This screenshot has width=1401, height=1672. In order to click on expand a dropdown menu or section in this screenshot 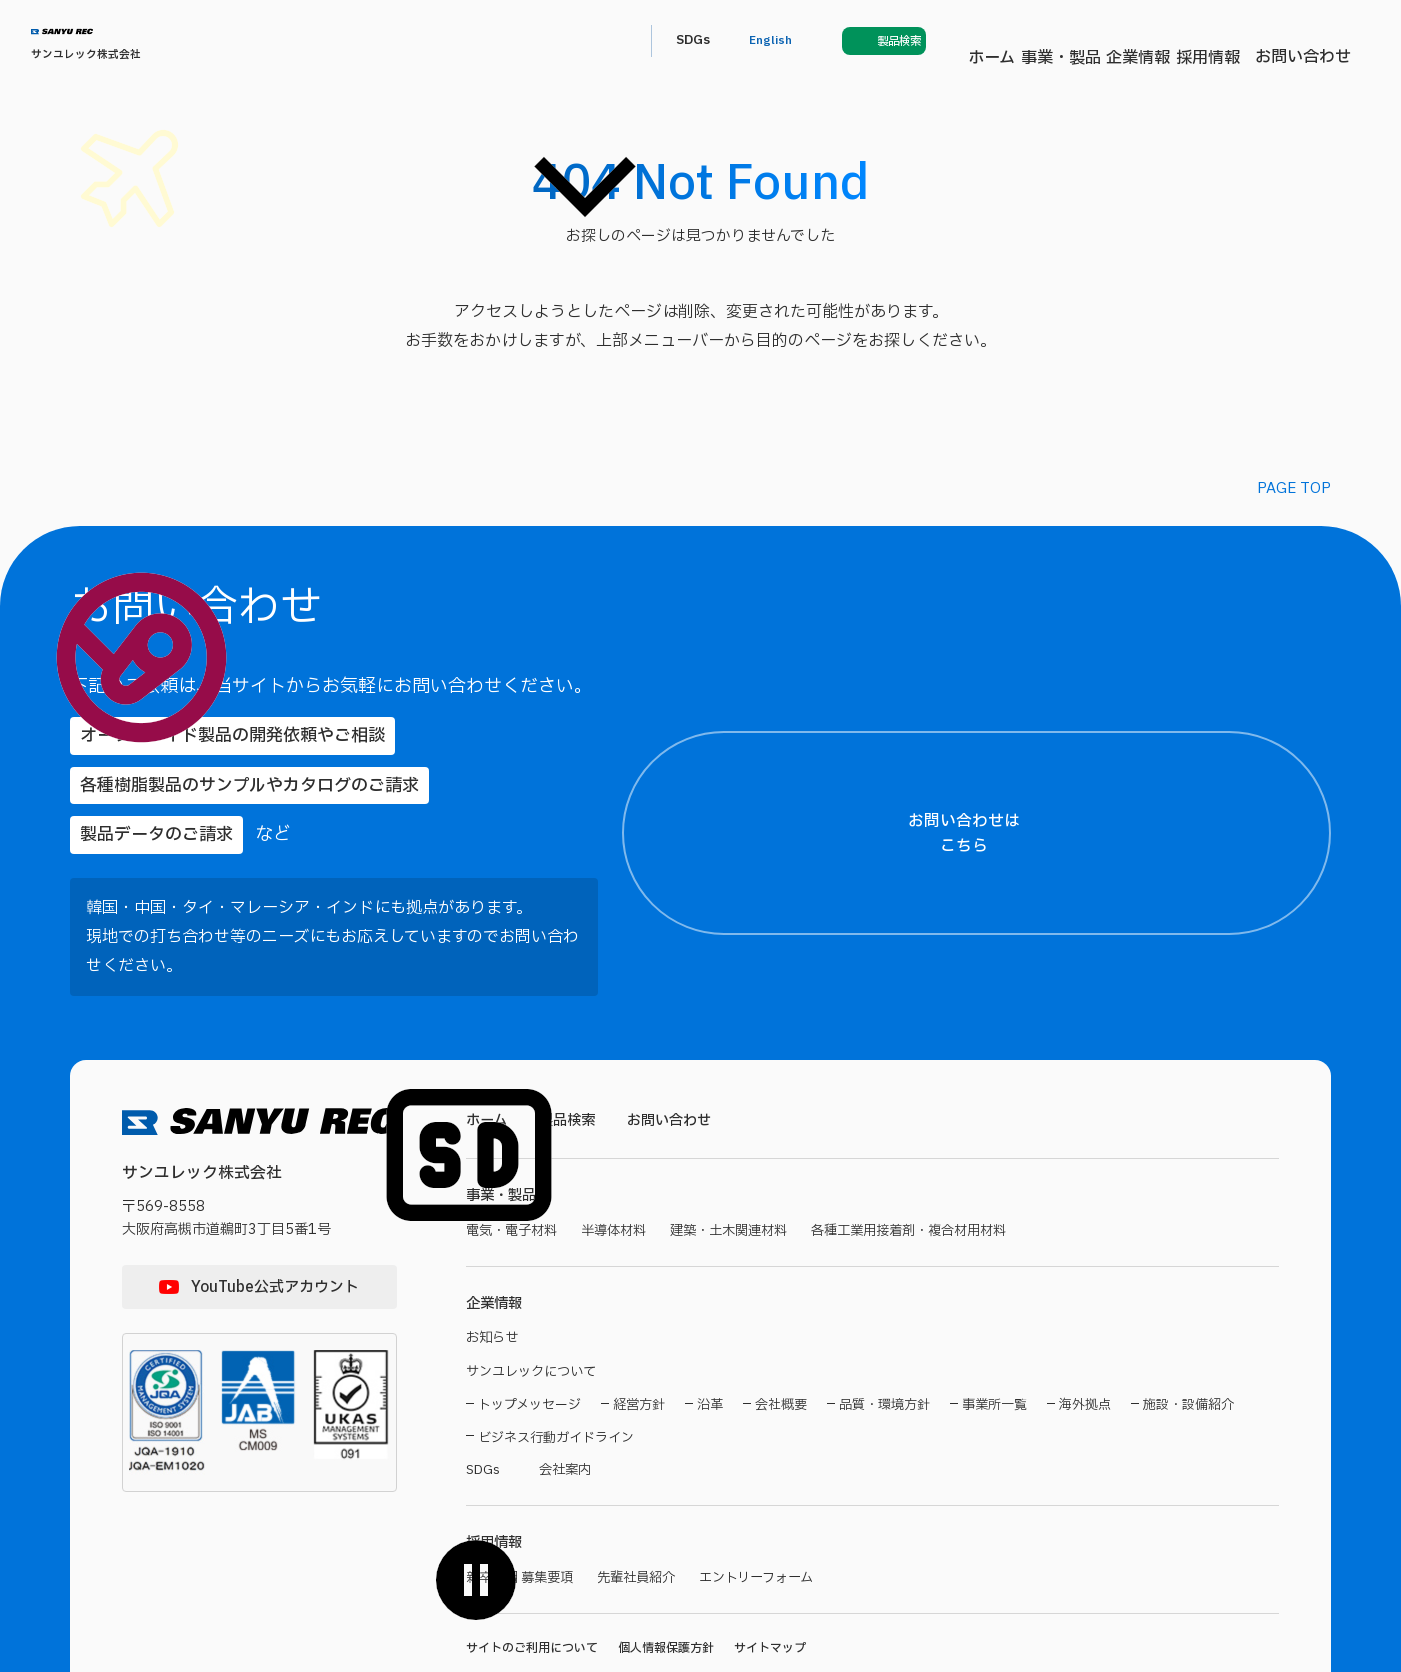, I will do `click(585, 187)`.